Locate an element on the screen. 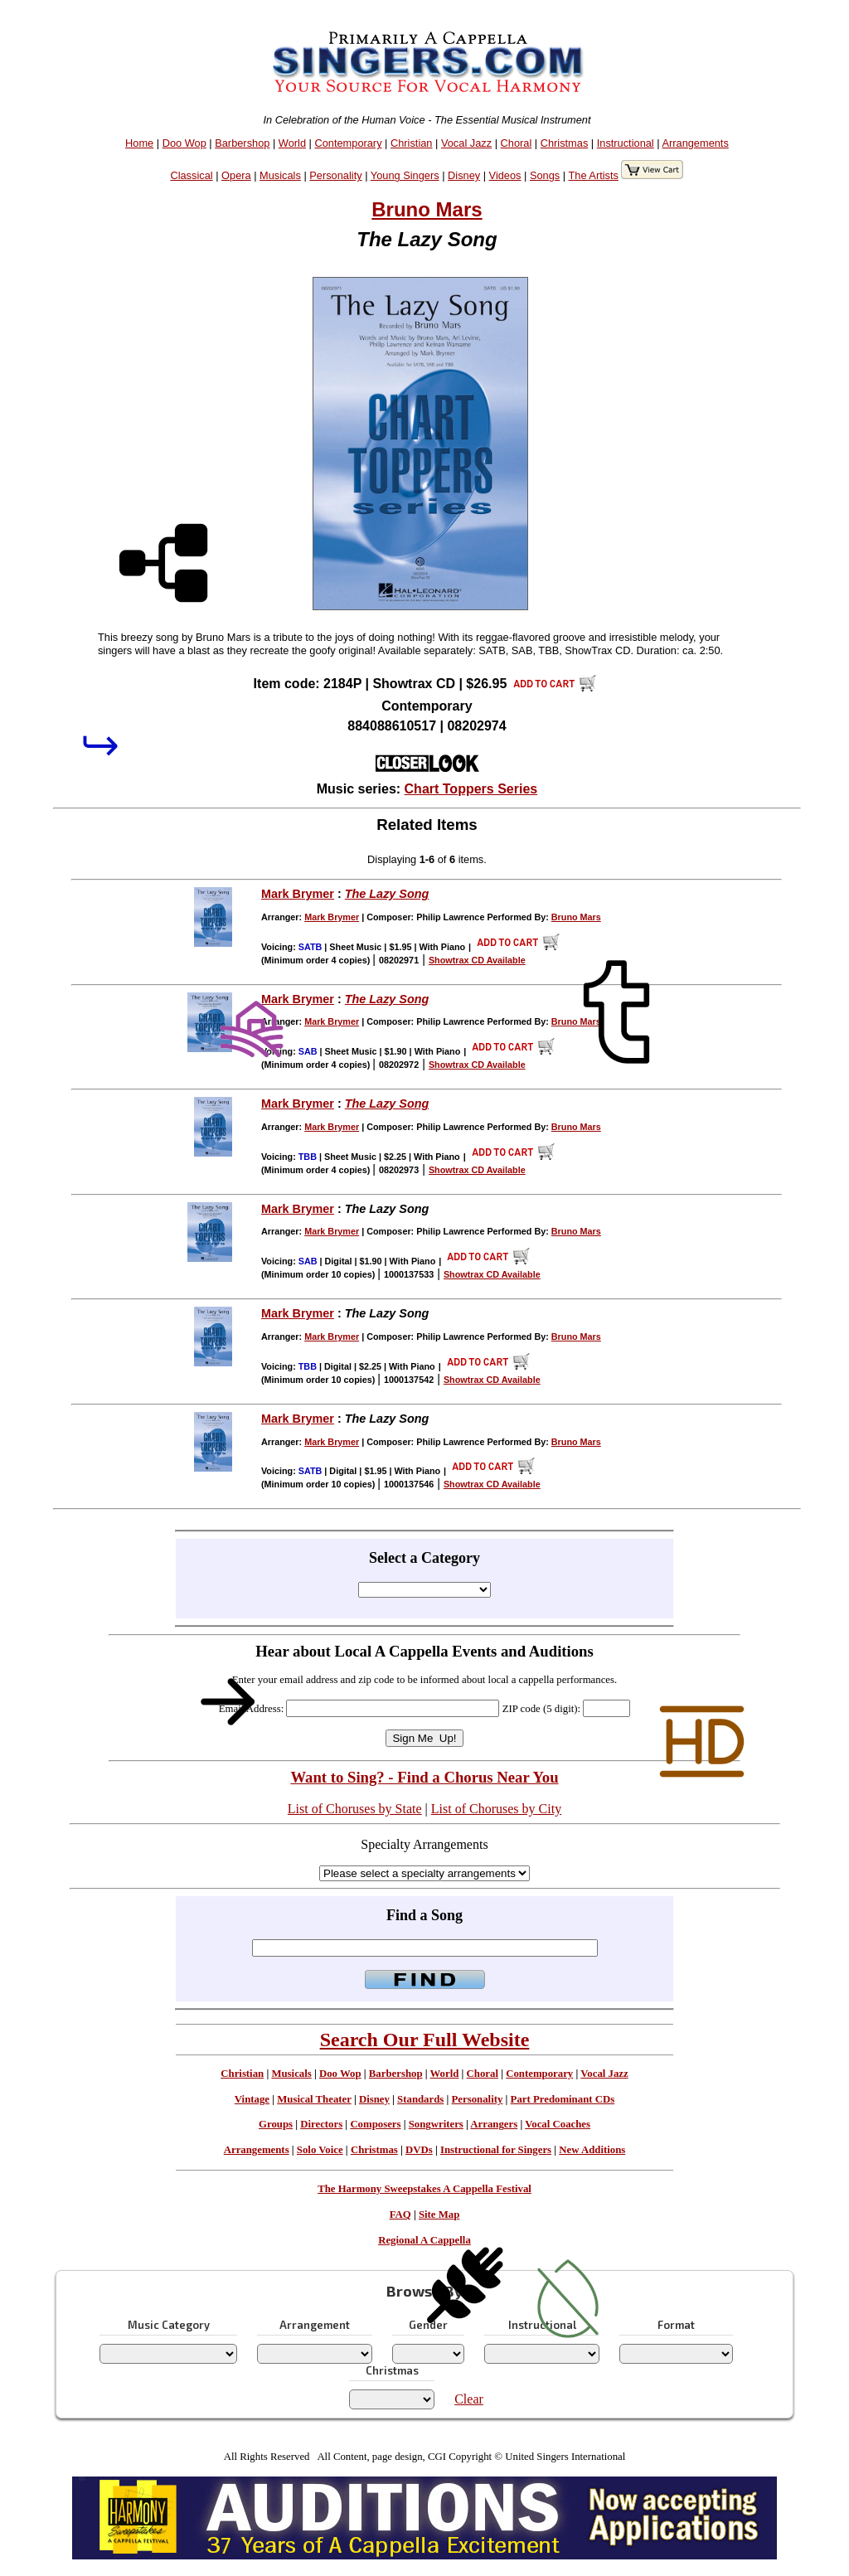  access farm or agricultural features is located at coordinates (251, 1030).